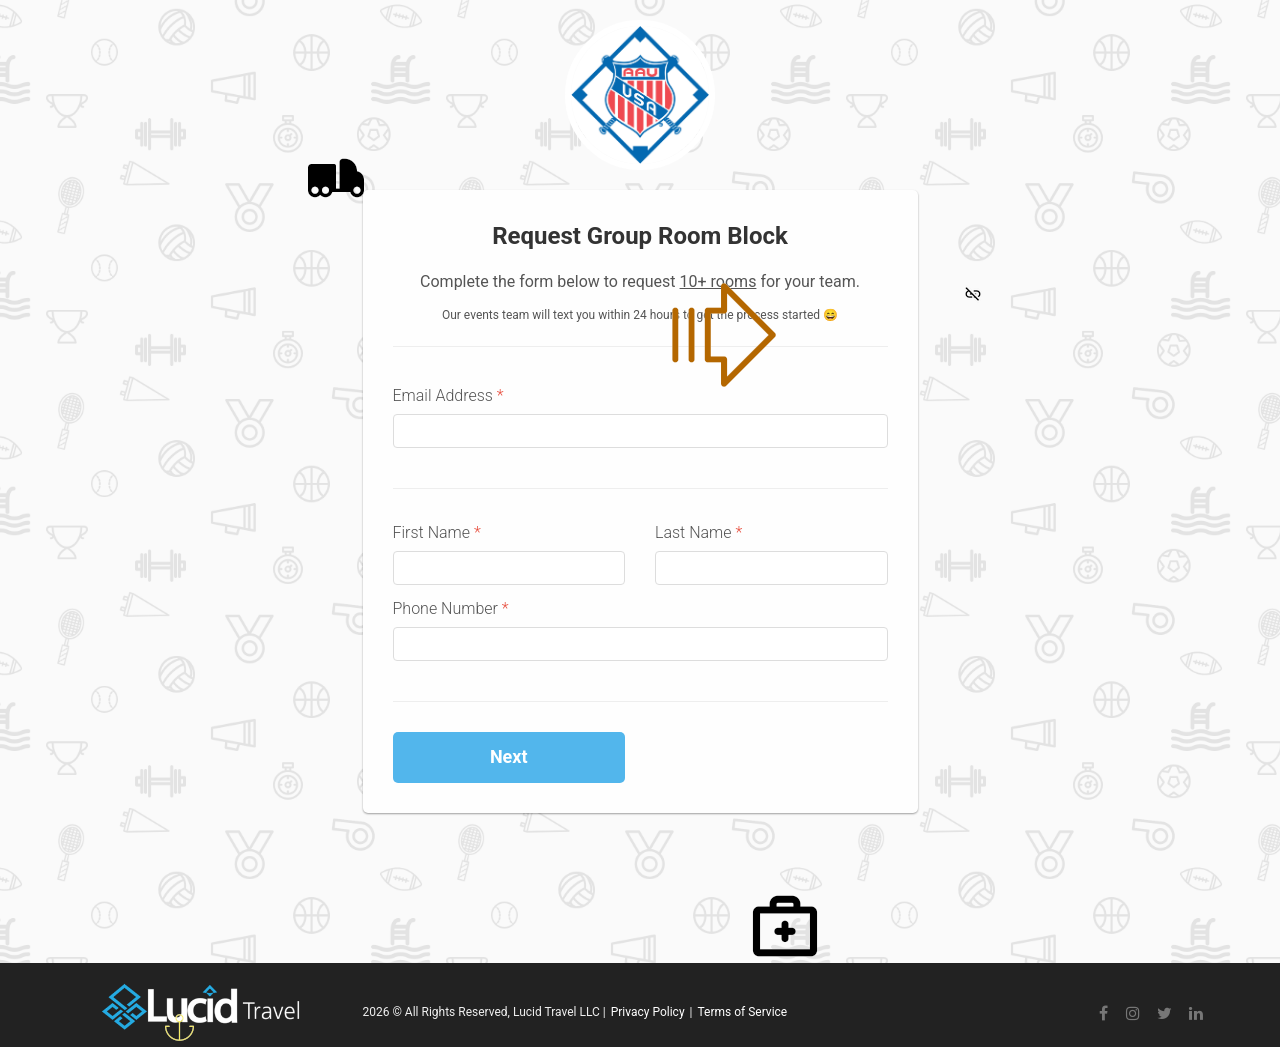  I want to click on skip forward or advance to next item, so click(720, 335).